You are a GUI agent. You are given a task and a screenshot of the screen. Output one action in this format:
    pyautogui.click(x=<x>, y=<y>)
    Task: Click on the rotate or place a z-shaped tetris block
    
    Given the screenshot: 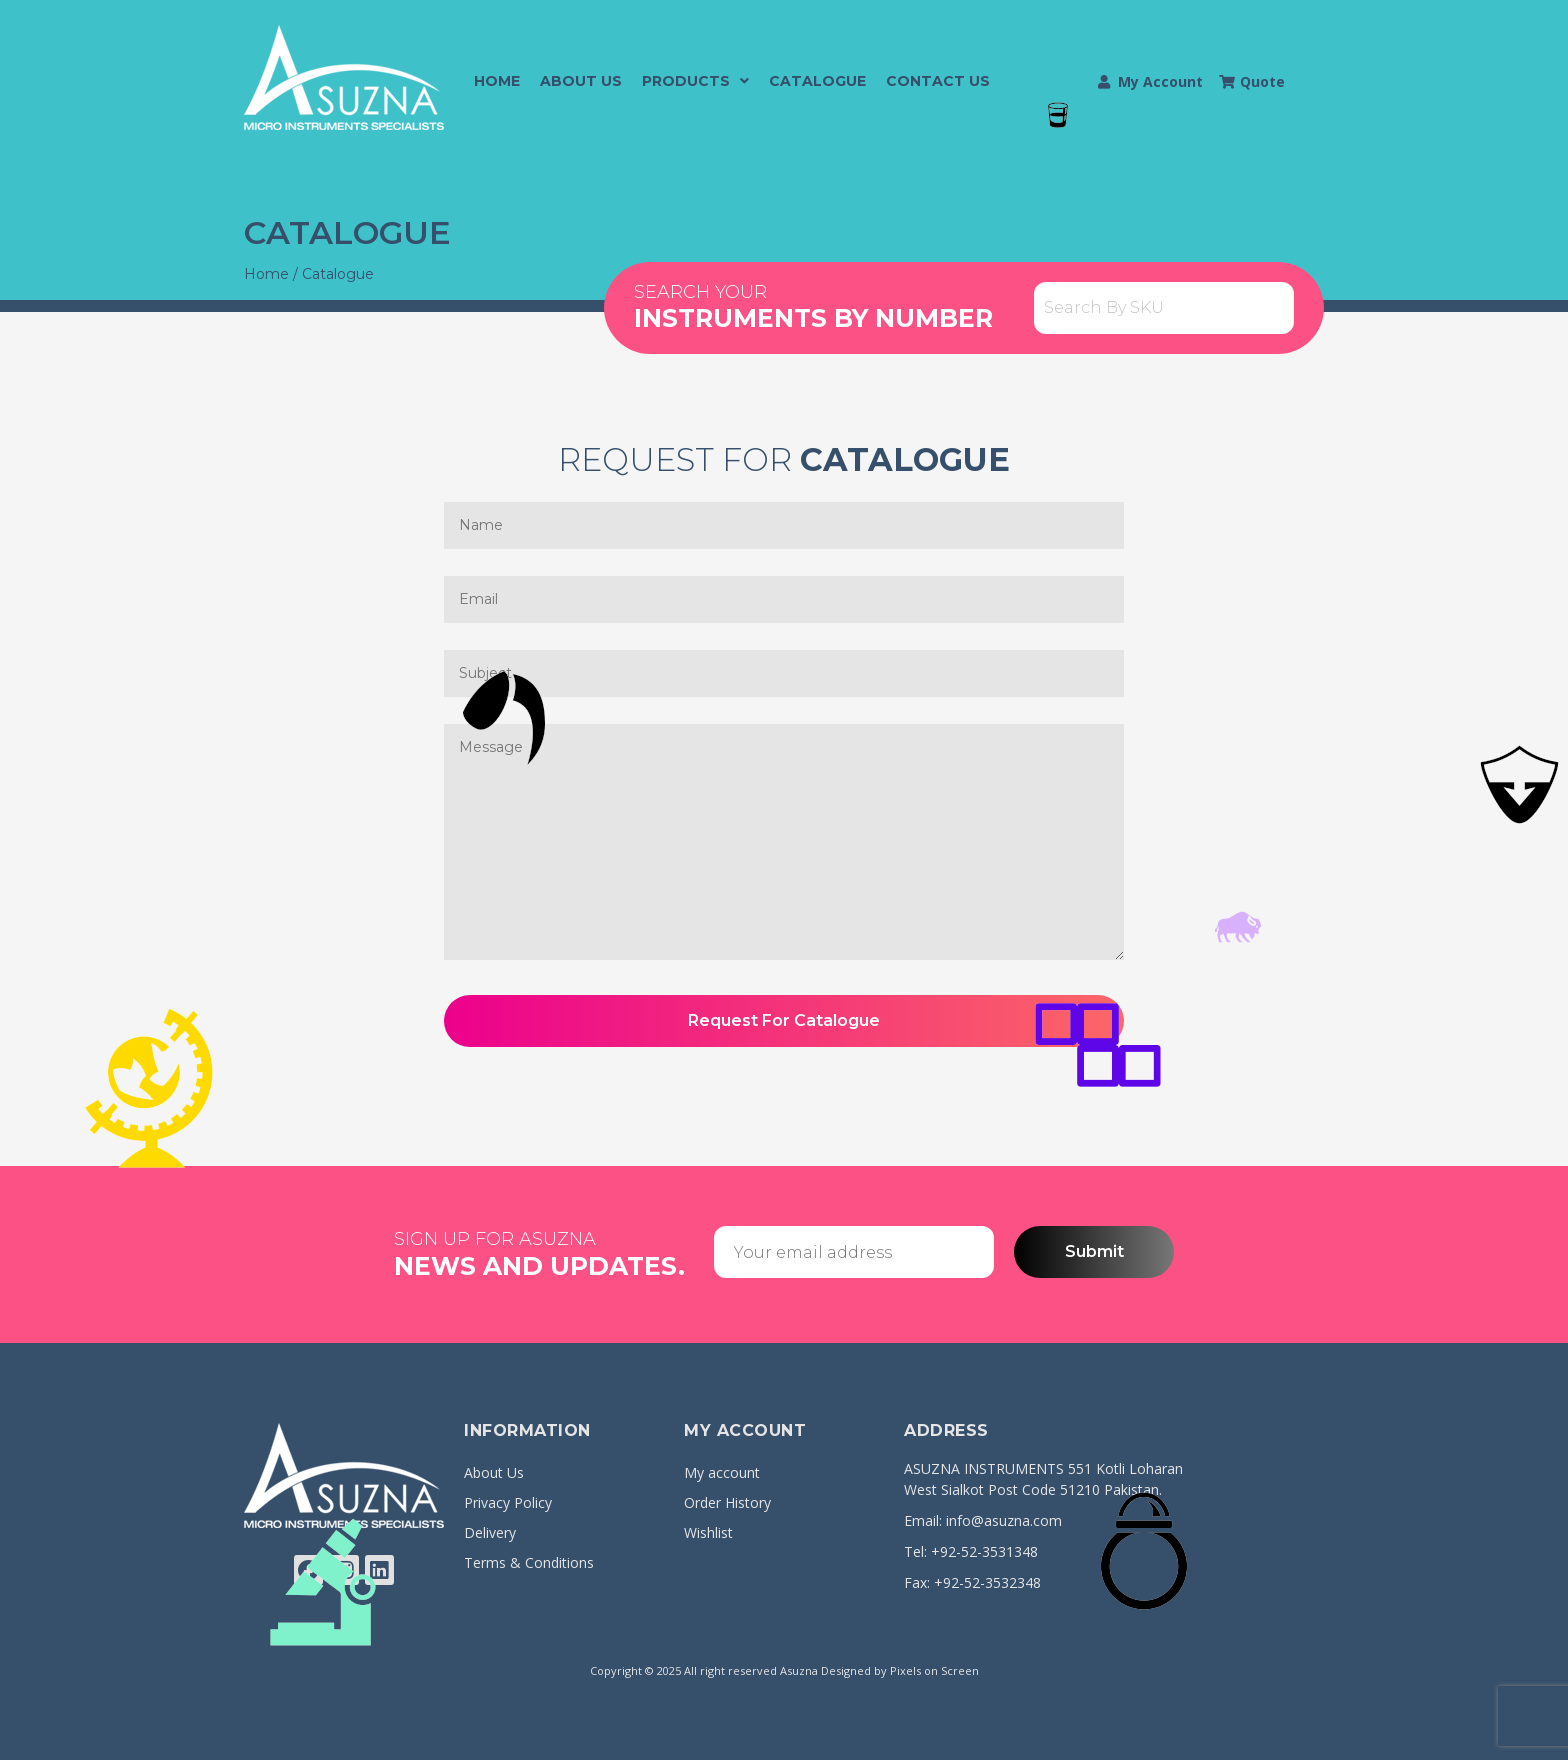 What is the action you would take?
    pyautogui.click(x=1098, y=1045)
    